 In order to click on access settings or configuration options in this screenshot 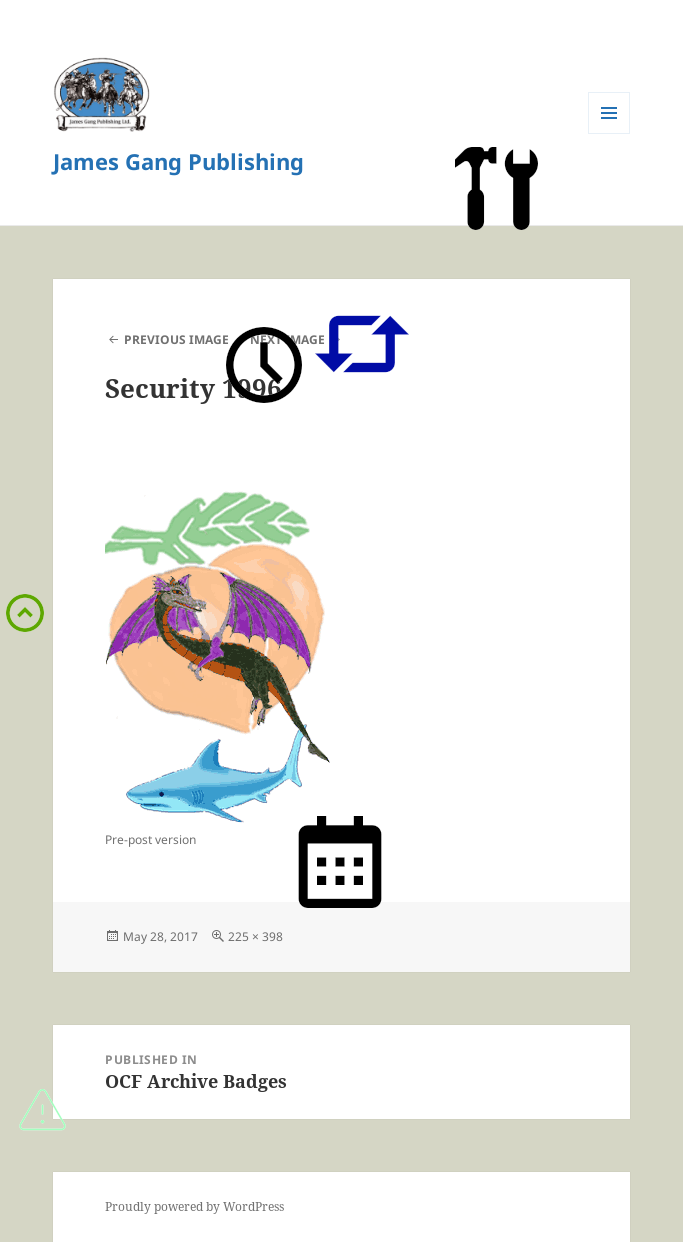, I will do `click(496, 188)`.